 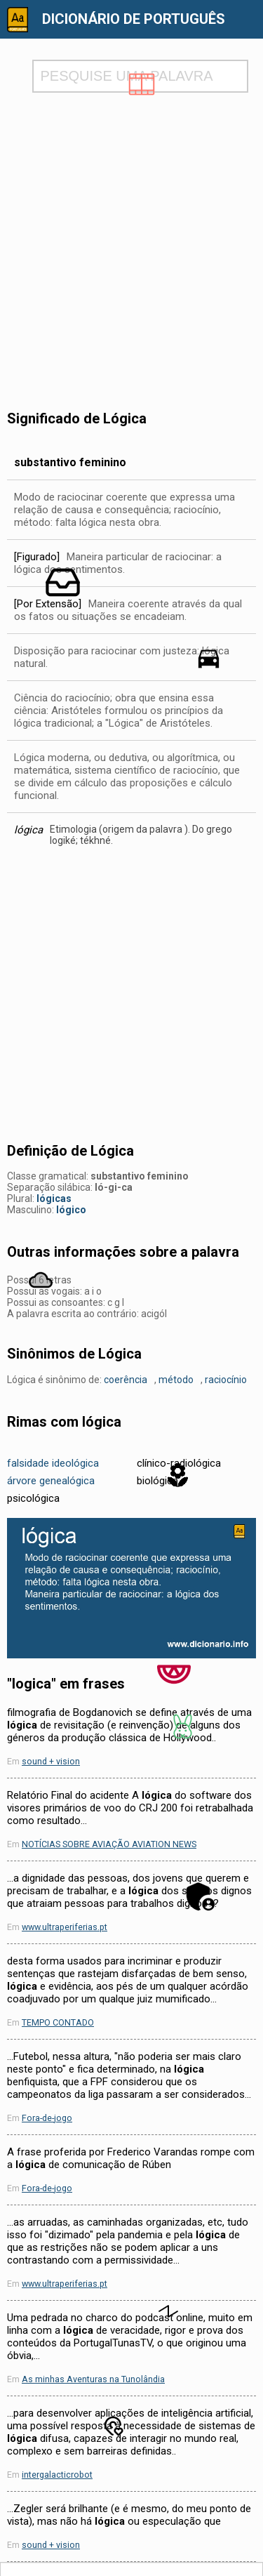 What do you see at coordinates (182, 1726) in the screenshot?
I see `access pet or animal-related features` at bounding box center [182, 1726].